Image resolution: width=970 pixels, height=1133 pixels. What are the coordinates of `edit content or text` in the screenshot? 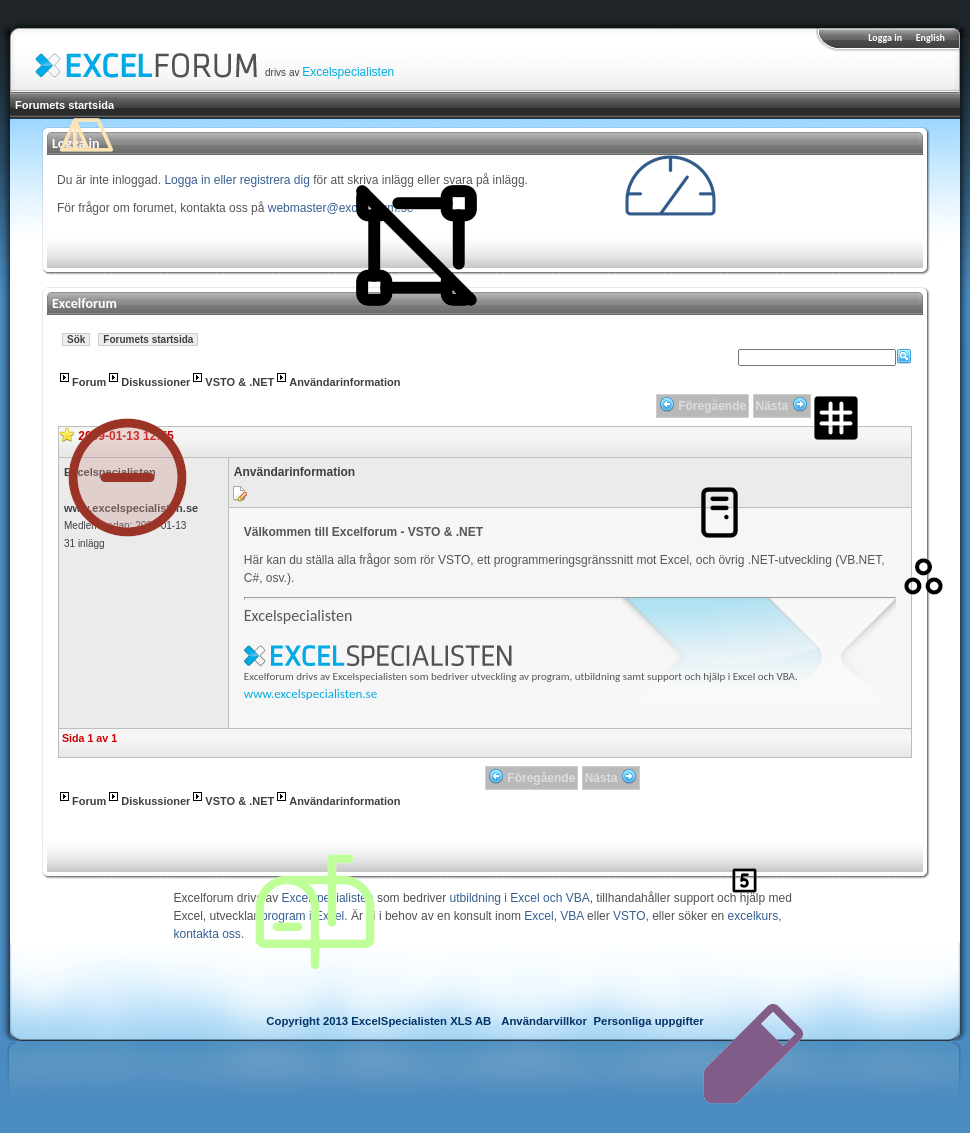 It's located at (751, 1055).